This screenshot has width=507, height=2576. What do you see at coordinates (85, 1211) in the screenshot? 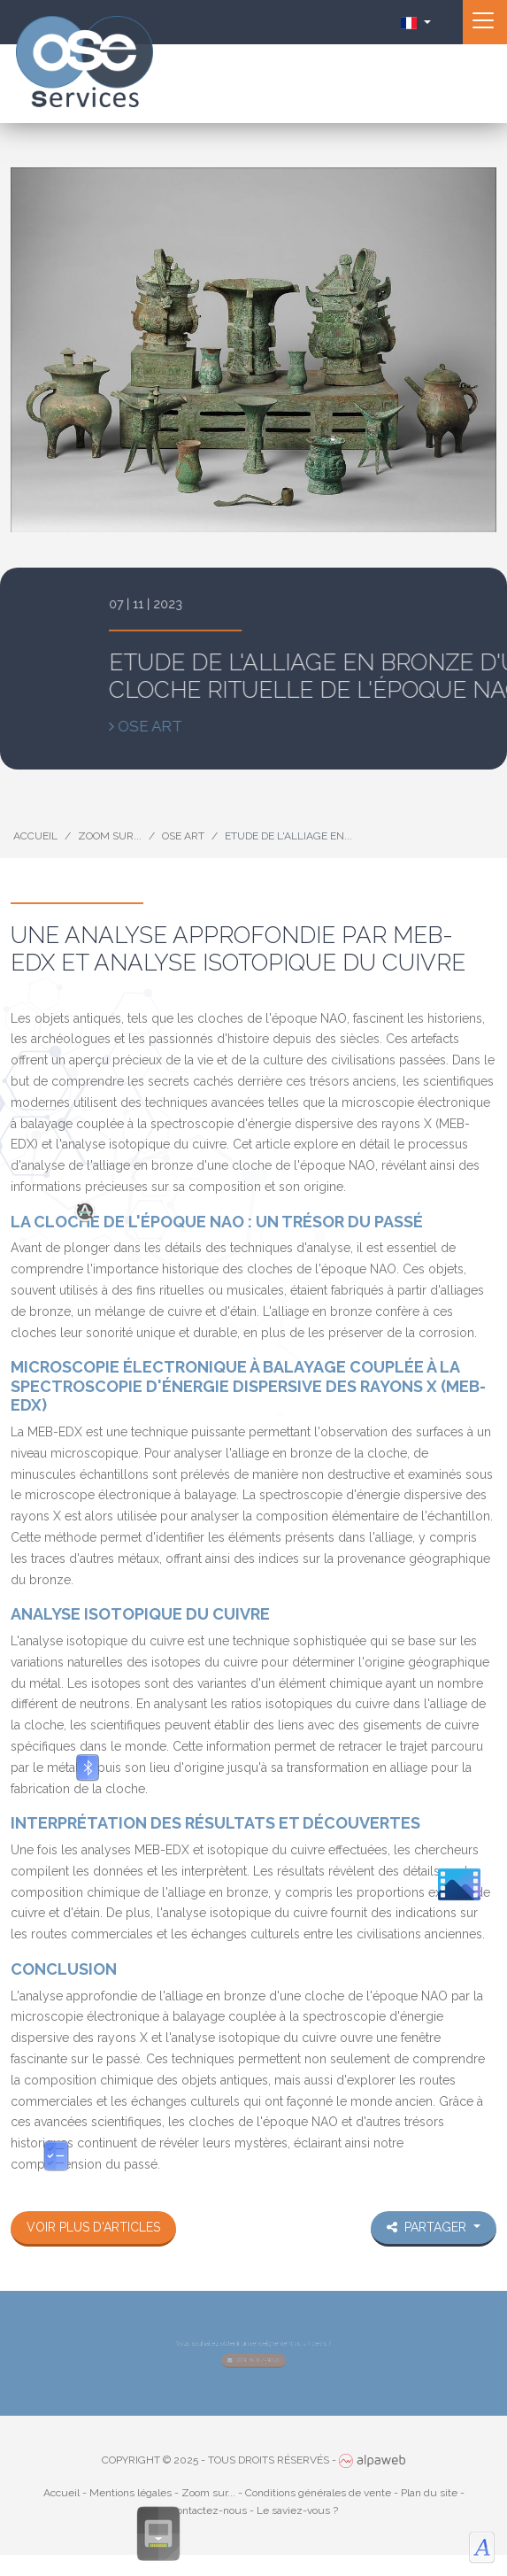
I see `check for available software updates` at bounding box center [85, 1211].